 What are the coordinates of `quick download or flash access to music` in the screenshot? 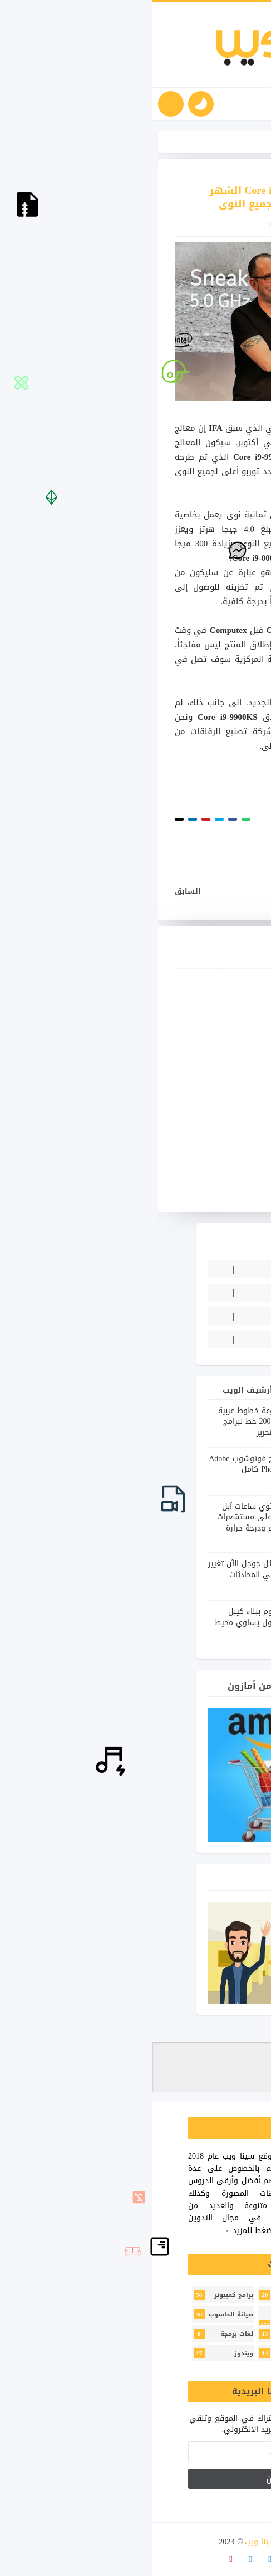 It's located at (110, 1760).